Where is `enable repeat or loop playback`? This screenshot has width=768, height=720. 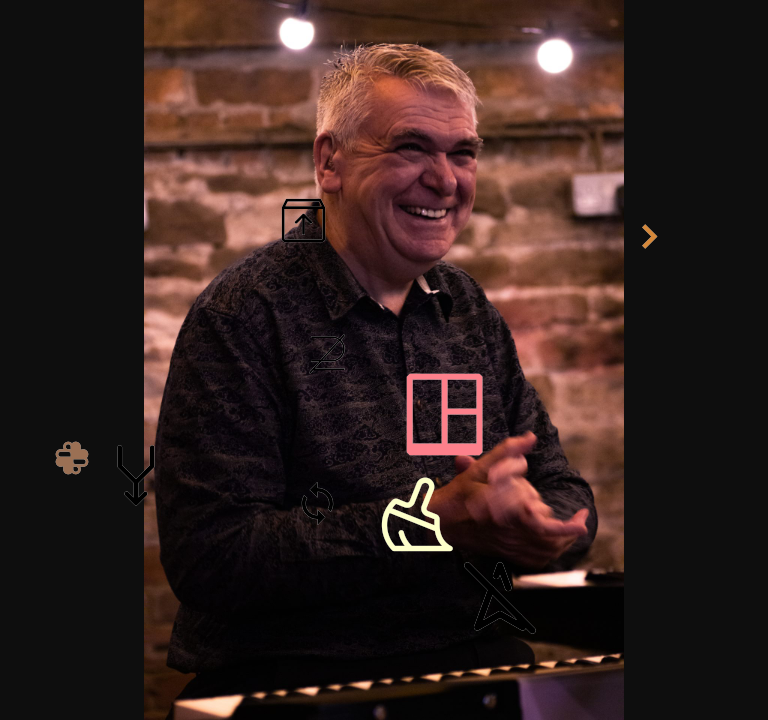 enable repeat or loop playback is located at coordinates (317, 503).